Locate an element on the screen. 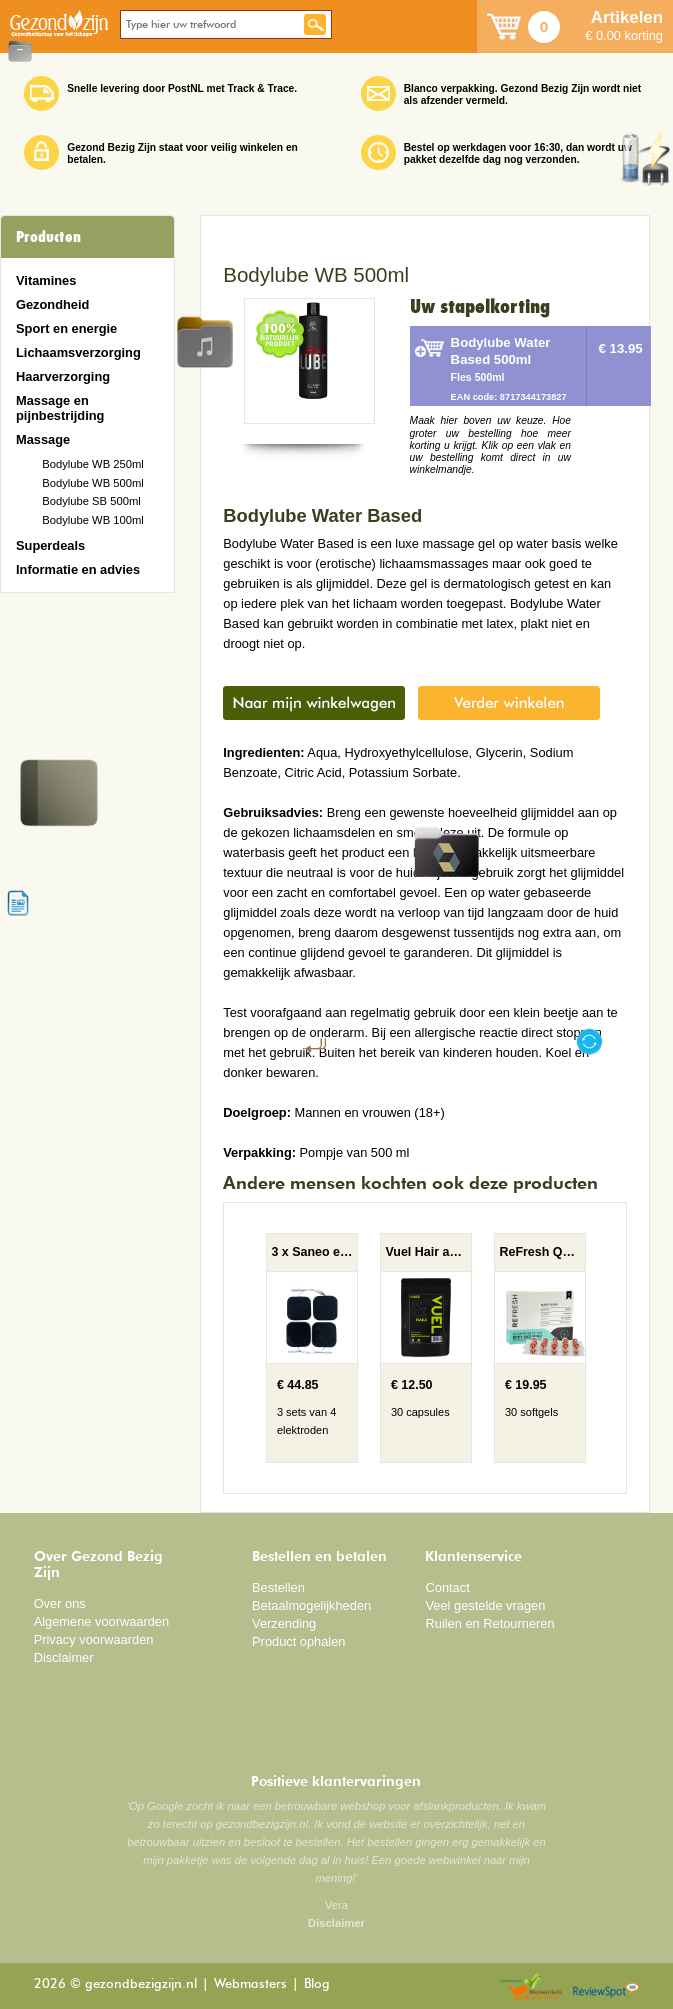 The height and width of the screenshot is (2009, 673). open your music folder is located at coordinates (205, 342).